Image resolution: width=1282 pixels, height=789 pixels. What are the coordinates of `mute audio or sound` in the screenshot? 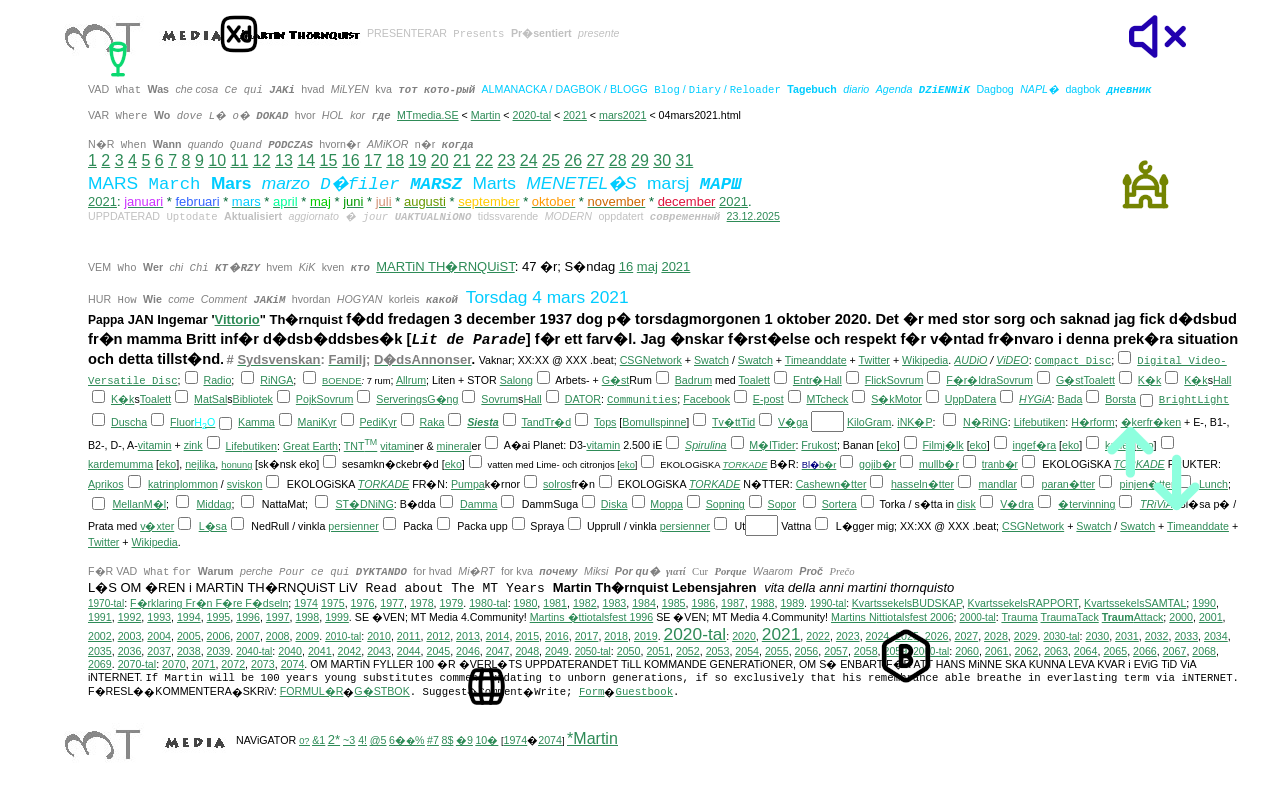 It's located at (1157, 36).